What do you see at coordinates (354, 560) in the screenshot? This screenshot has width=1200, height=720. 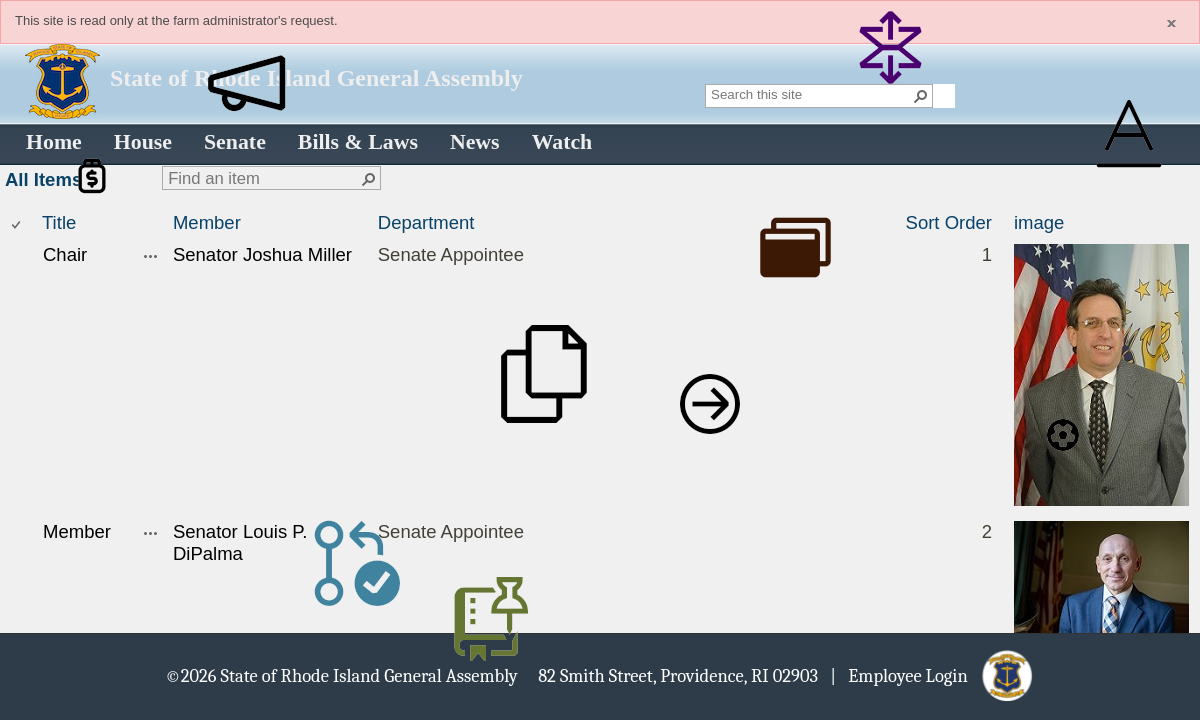 I see `indicates a merged or completed pull request` at bounding box center [354, 560].